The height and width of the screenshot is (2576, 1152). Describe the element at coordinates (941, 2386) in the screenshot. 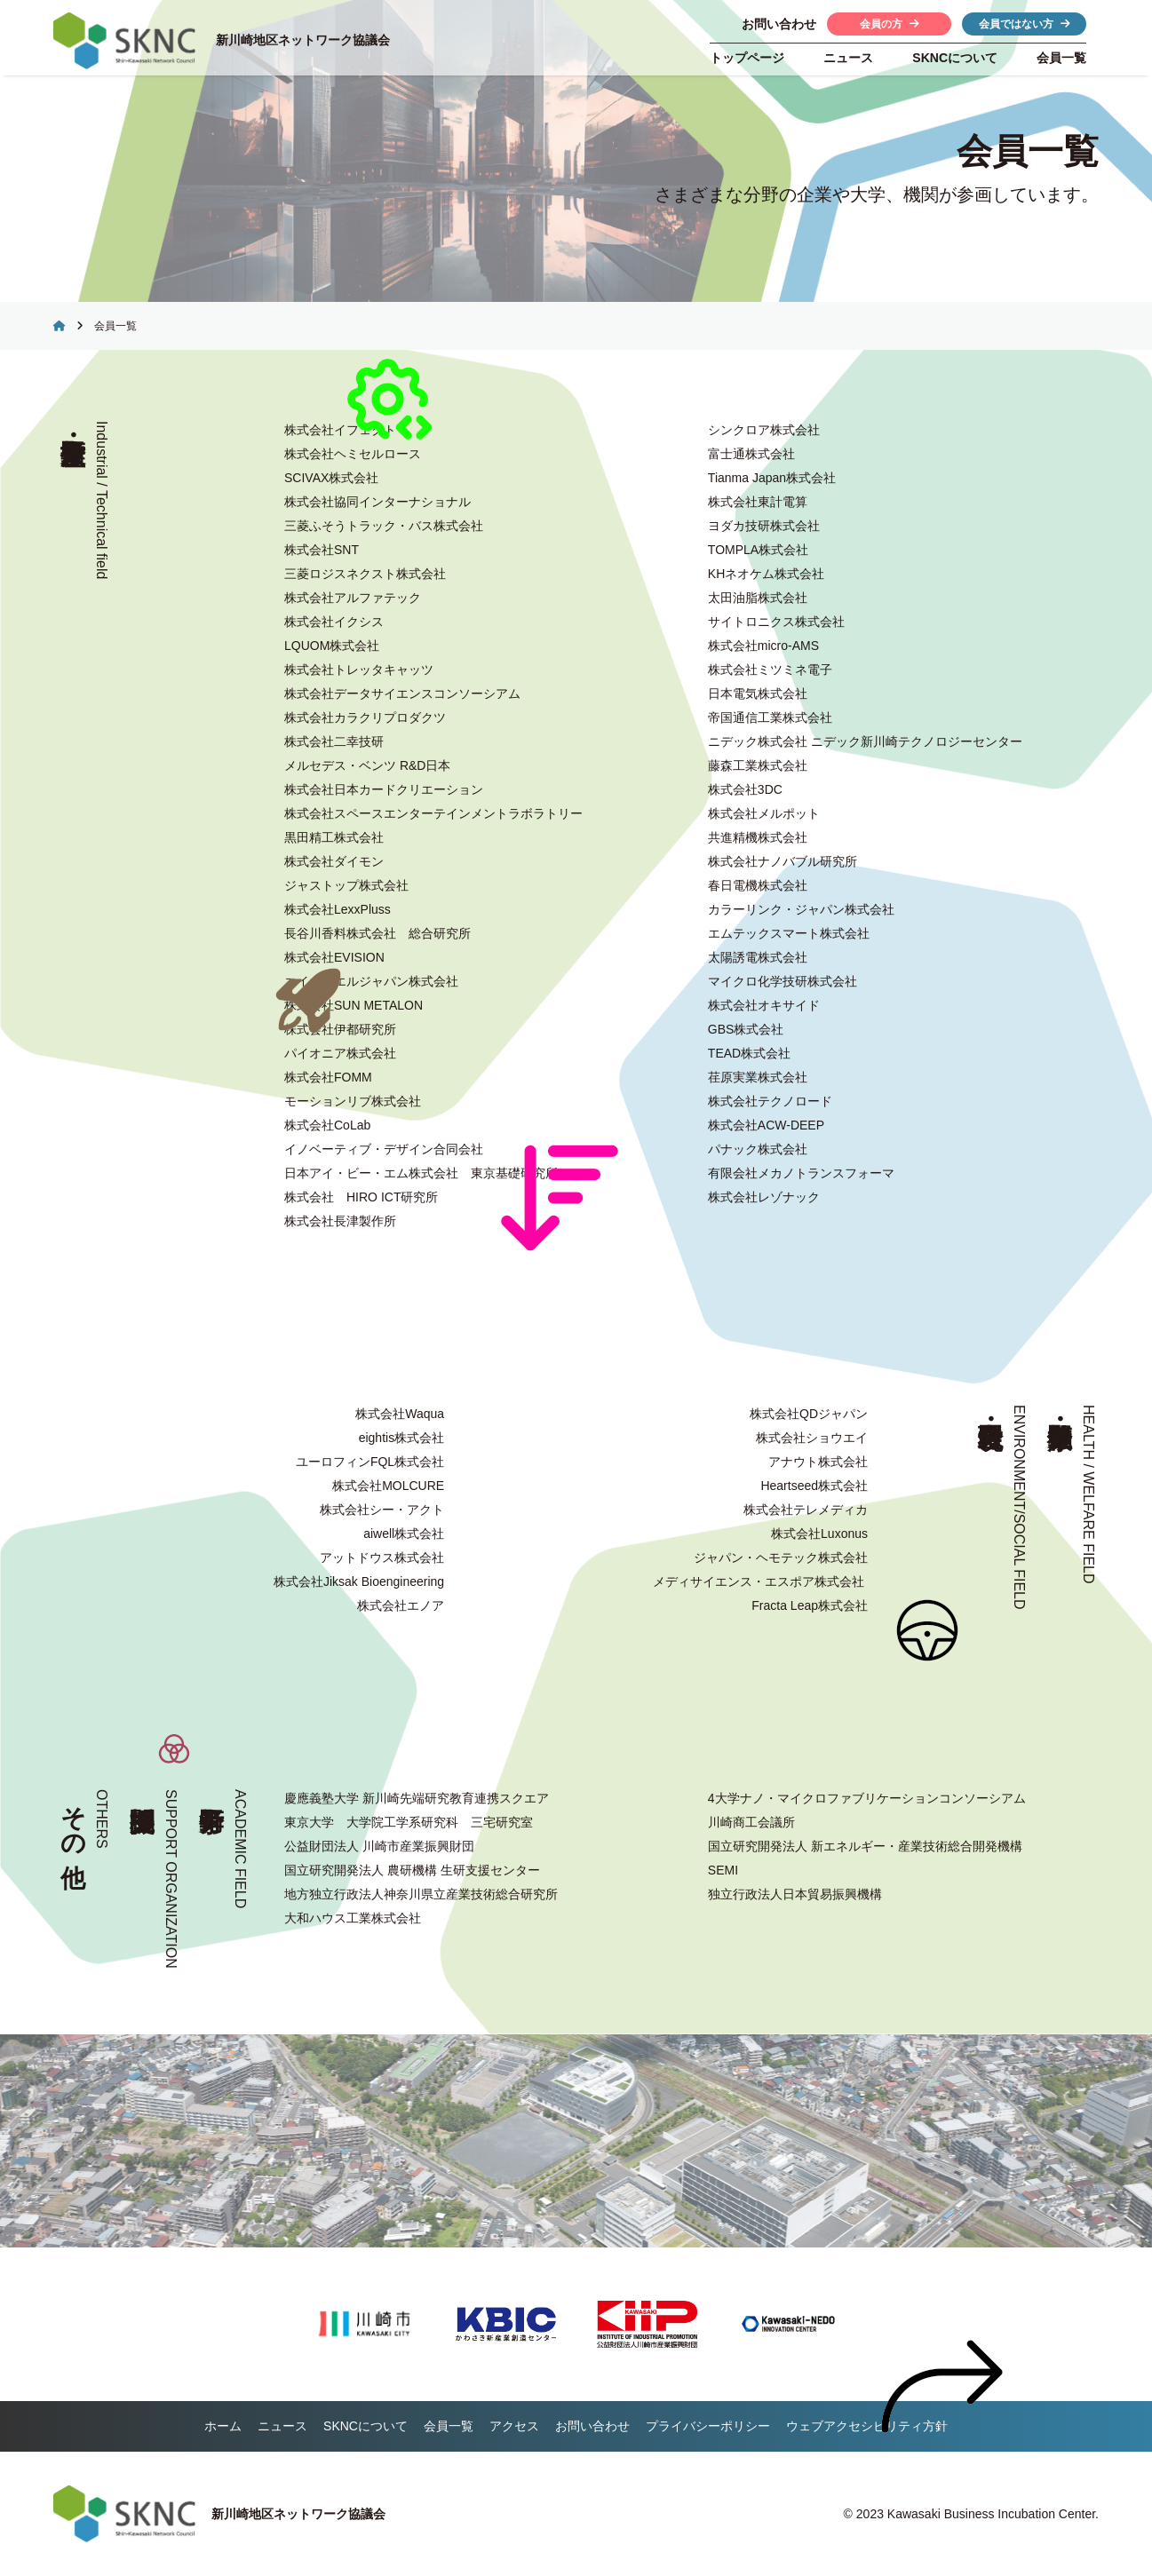

I see `share or forward content` at that location.